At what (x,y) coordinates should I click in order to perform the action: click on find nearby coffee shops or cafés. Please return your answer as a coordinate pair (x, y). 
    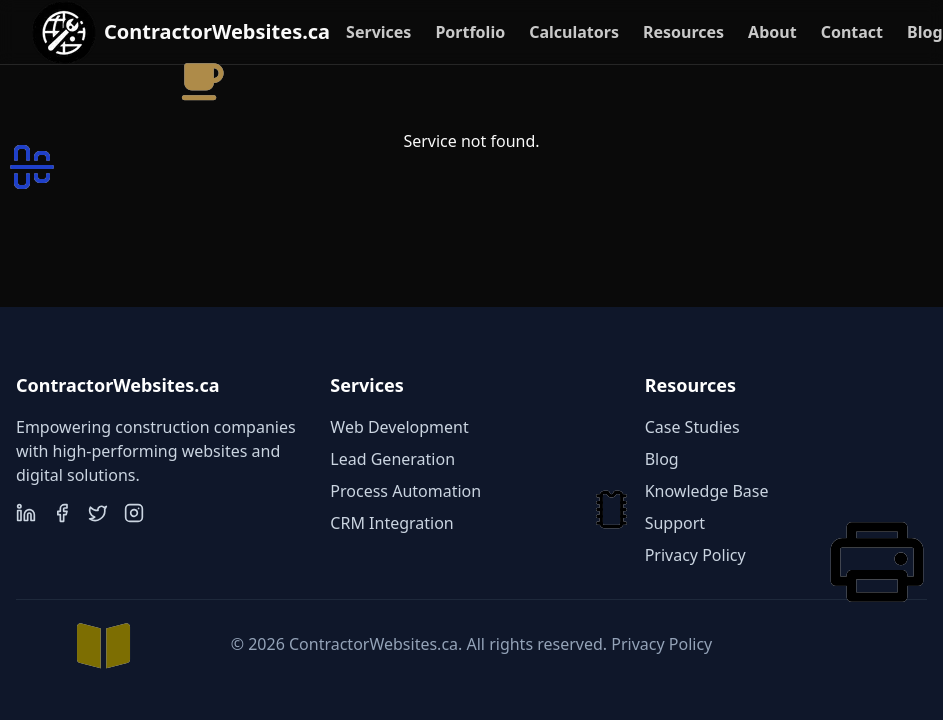
    Looking at the image, I should click on (201, 80).